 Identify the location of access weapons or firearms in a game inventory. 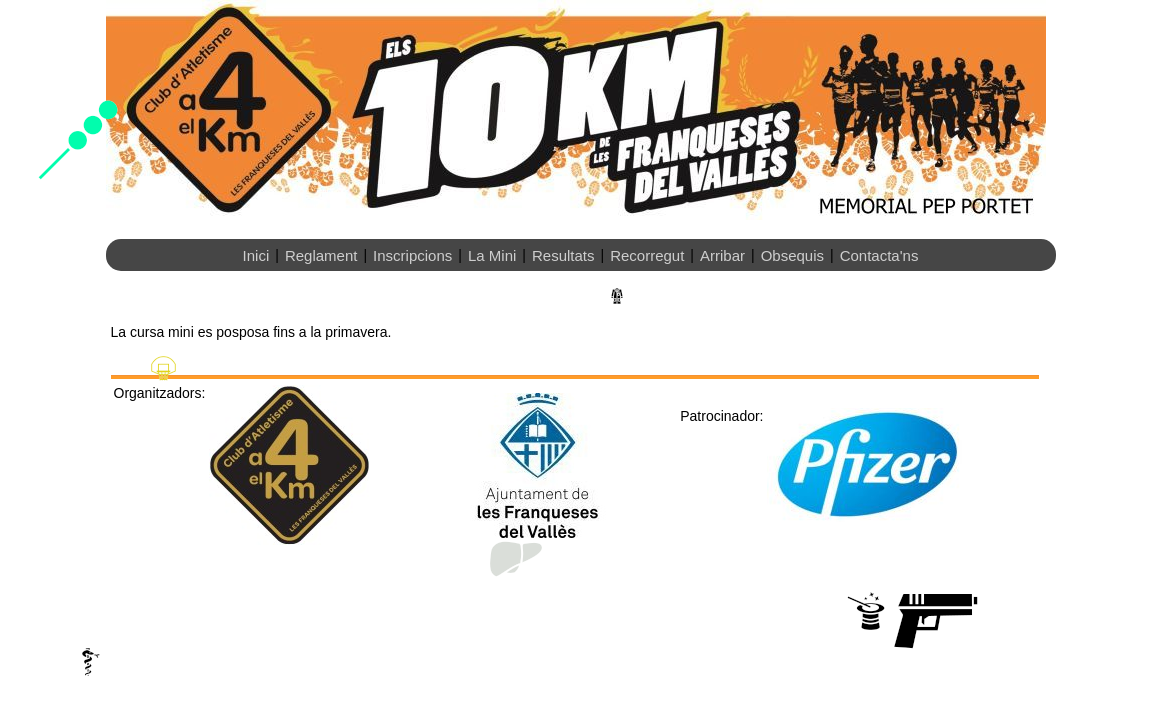
(935, 619).